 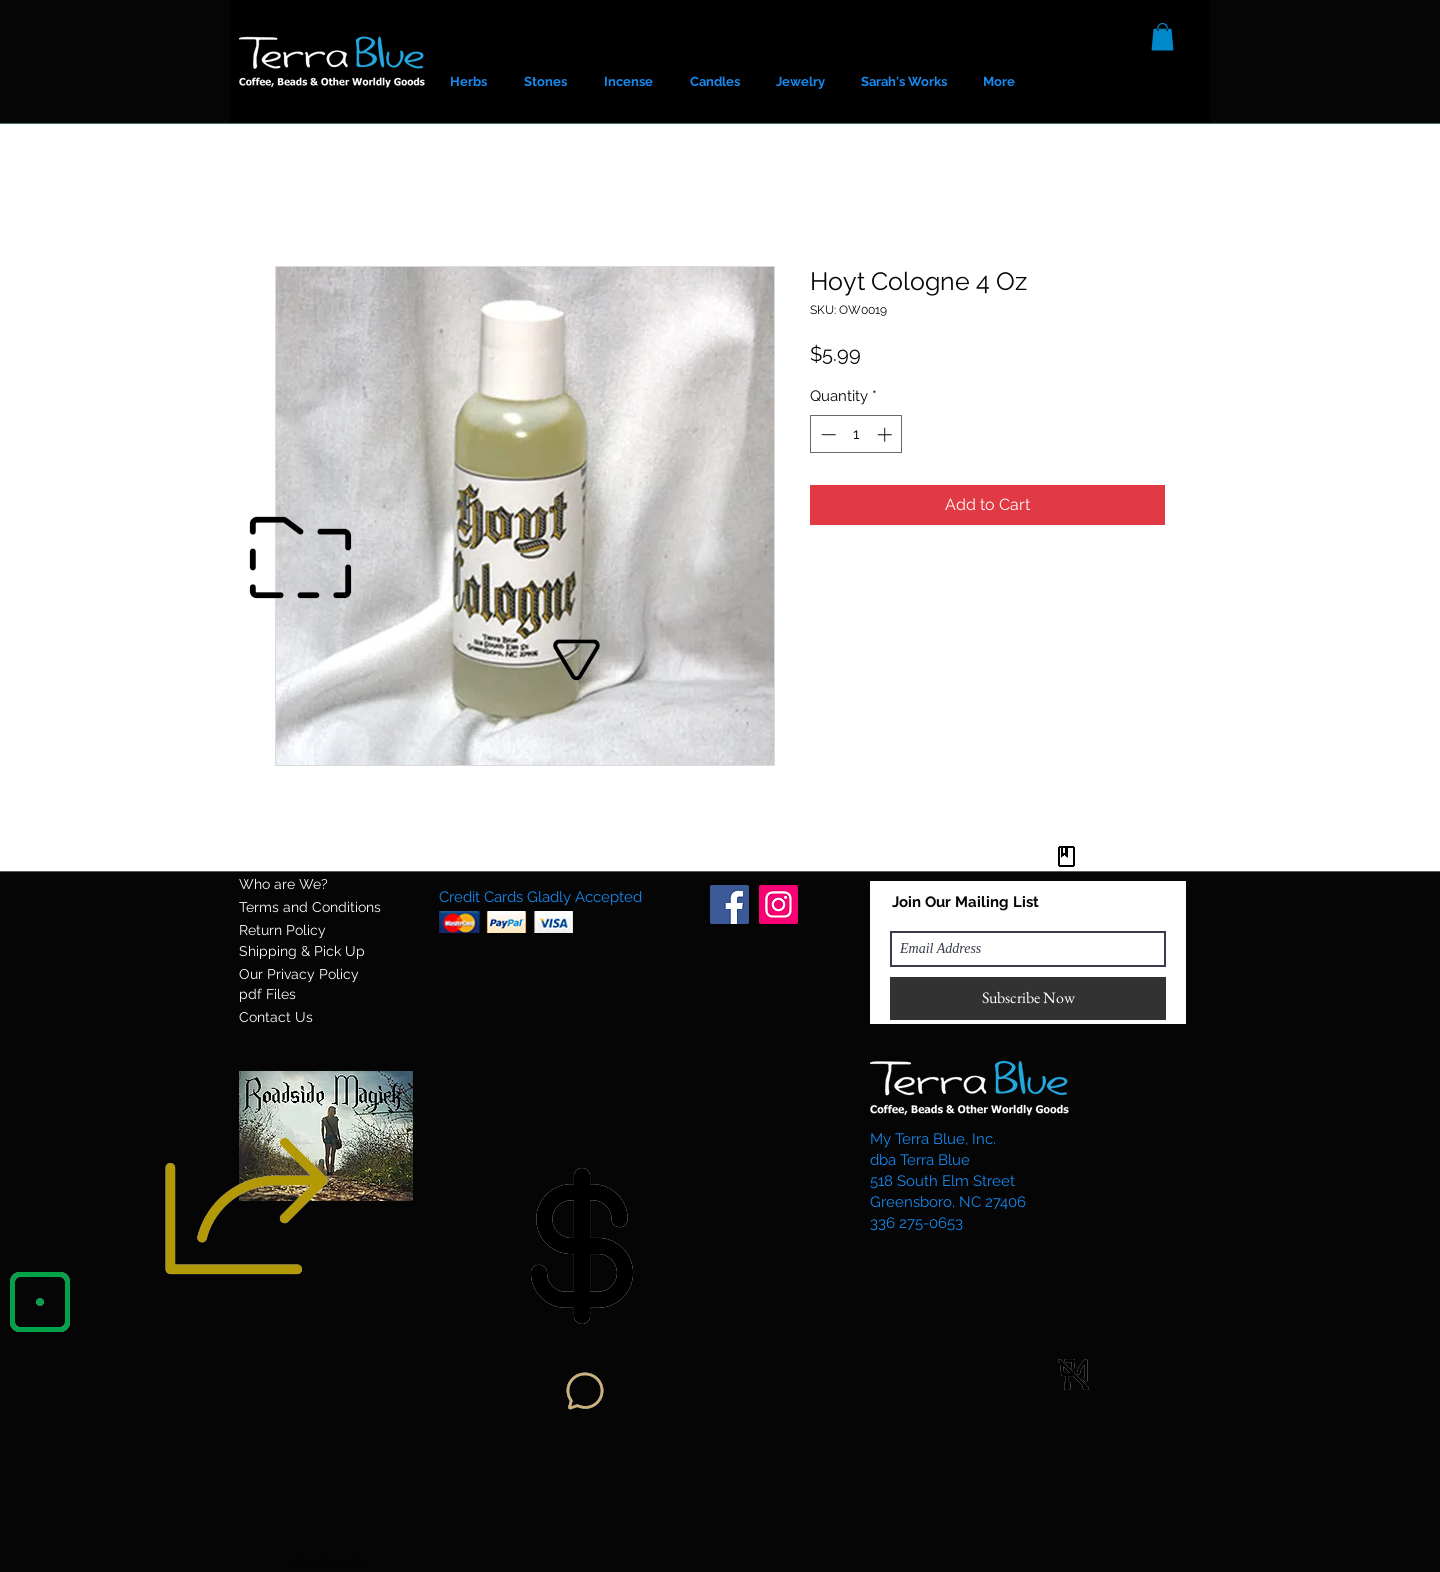 What do you see at coordinates (582, 1246) in the screenshot?
I see `view pricing or payment options` at bounding box center [582, 1246].